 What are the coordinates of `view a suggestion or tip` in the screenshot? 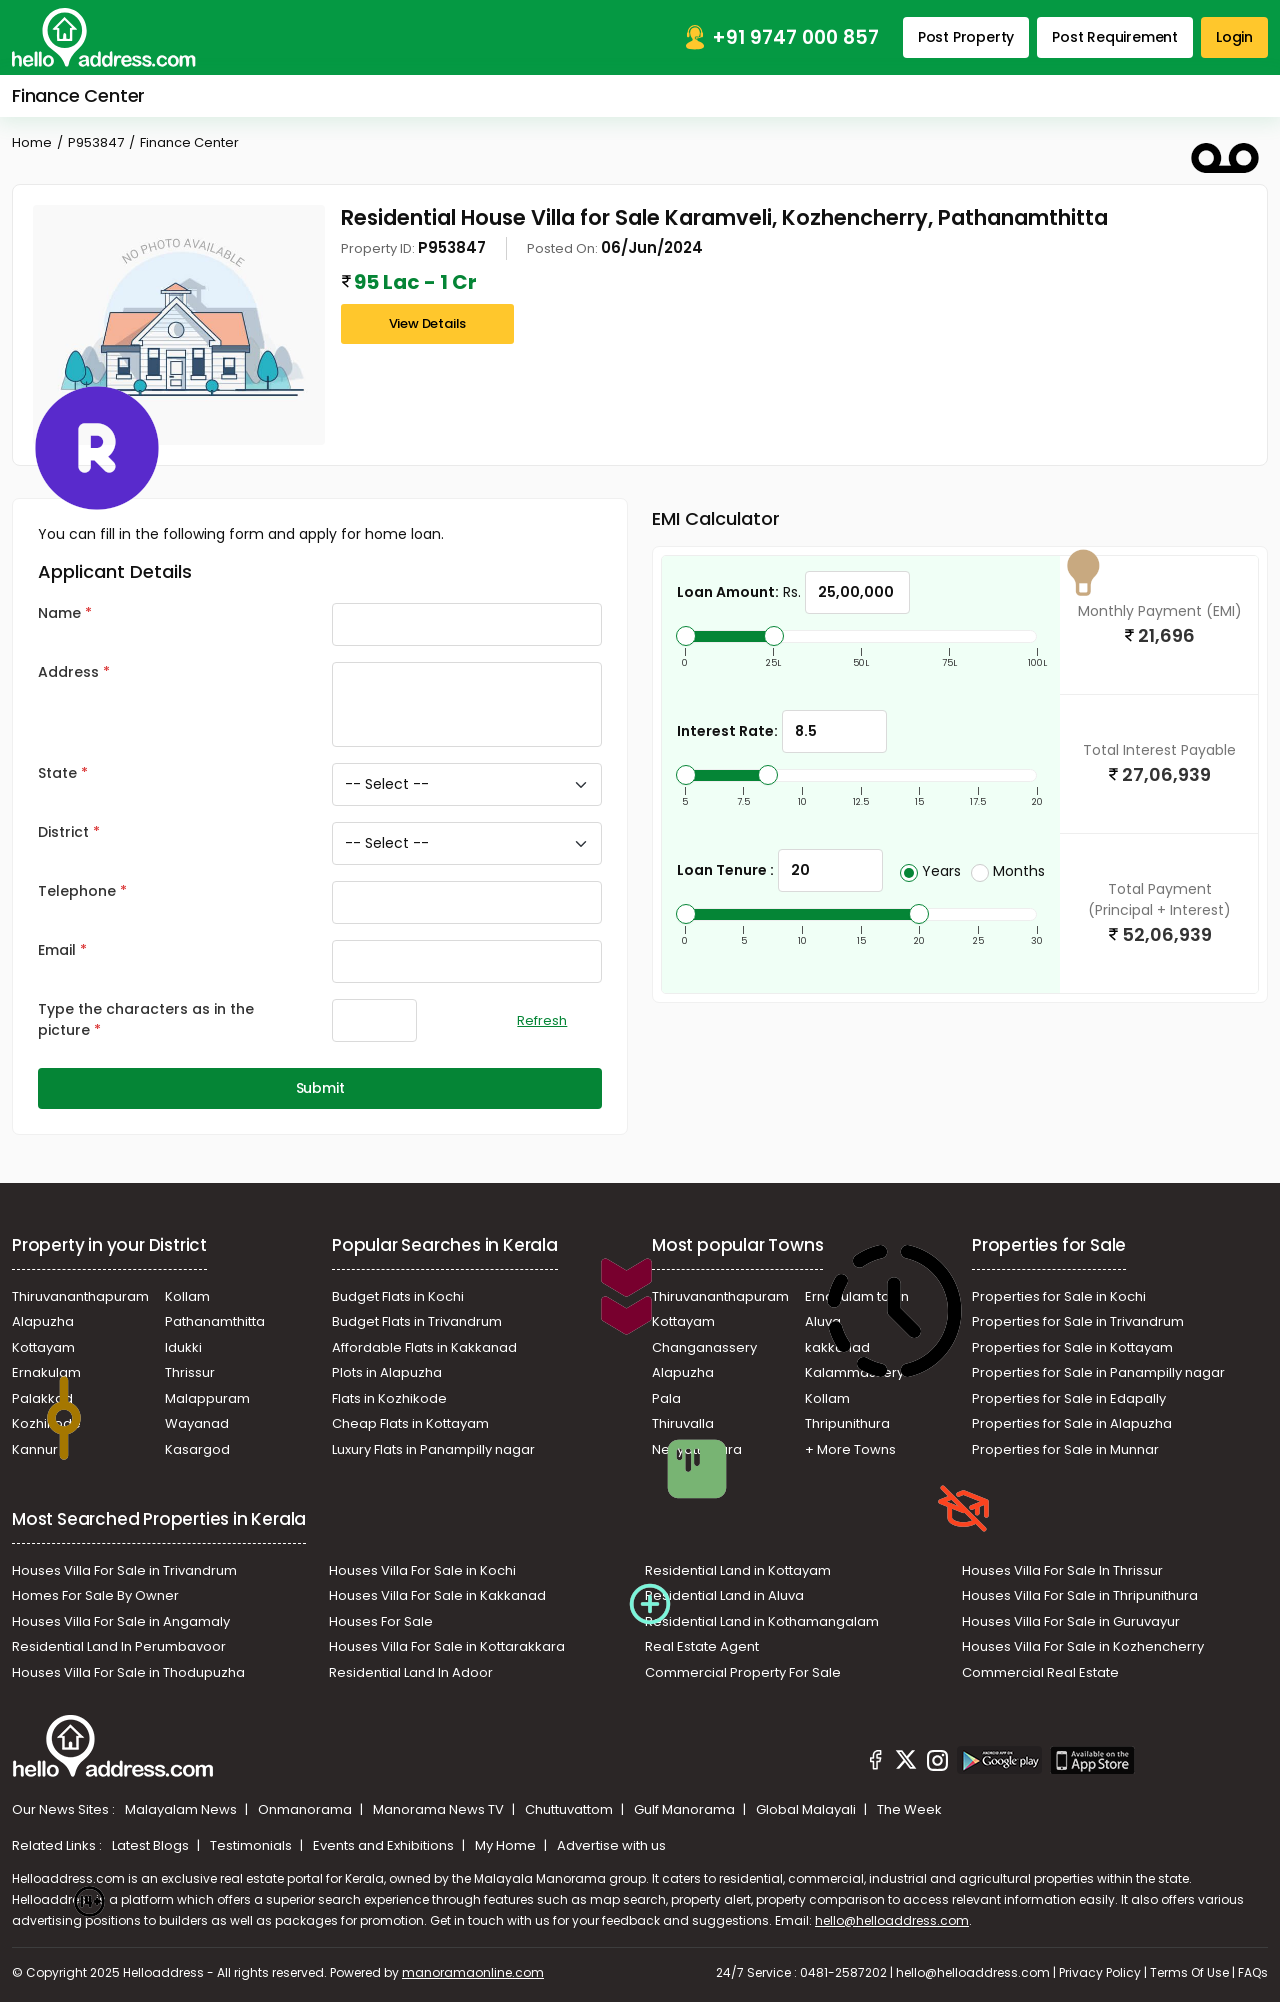 It's located at (1081, 574).